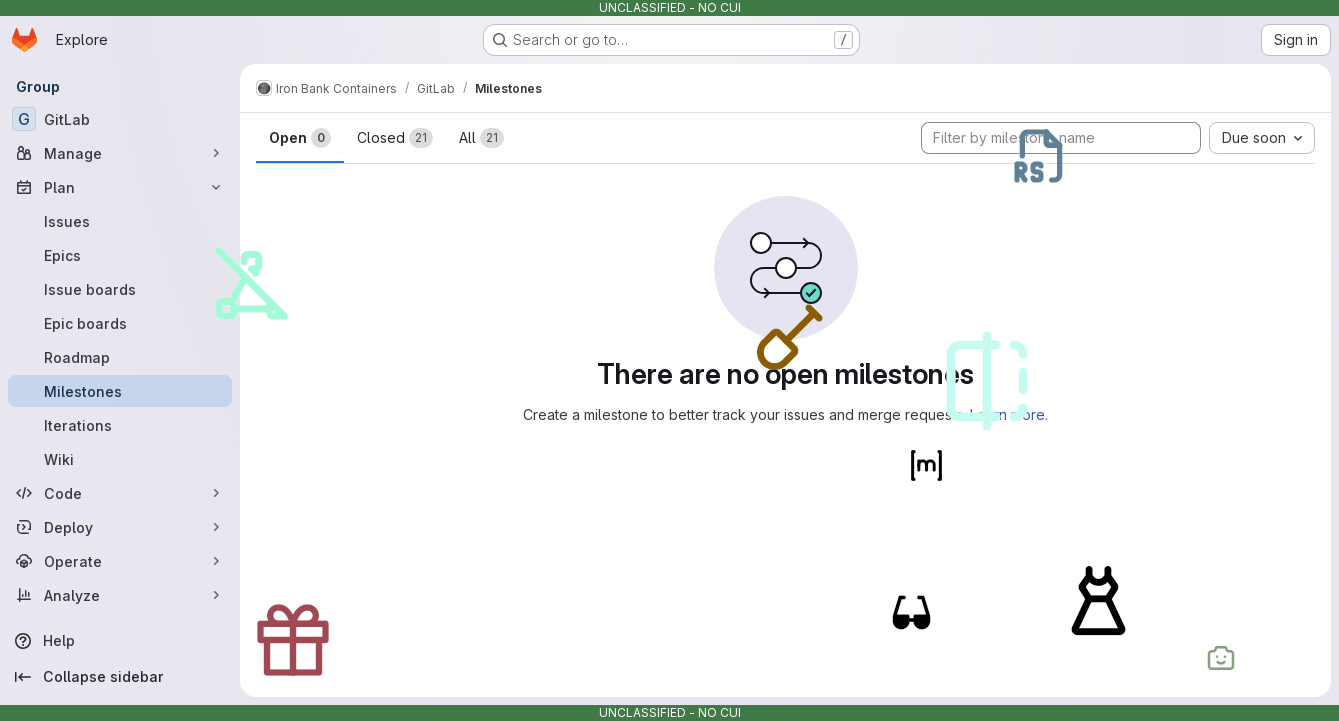 Image resolution: width=1339 pixels, height=721 pixels. What do you see at coordinates (1221, 658) in the screenshot?
I see `switch to front-facing camera` at bounding box center [1221, 658].